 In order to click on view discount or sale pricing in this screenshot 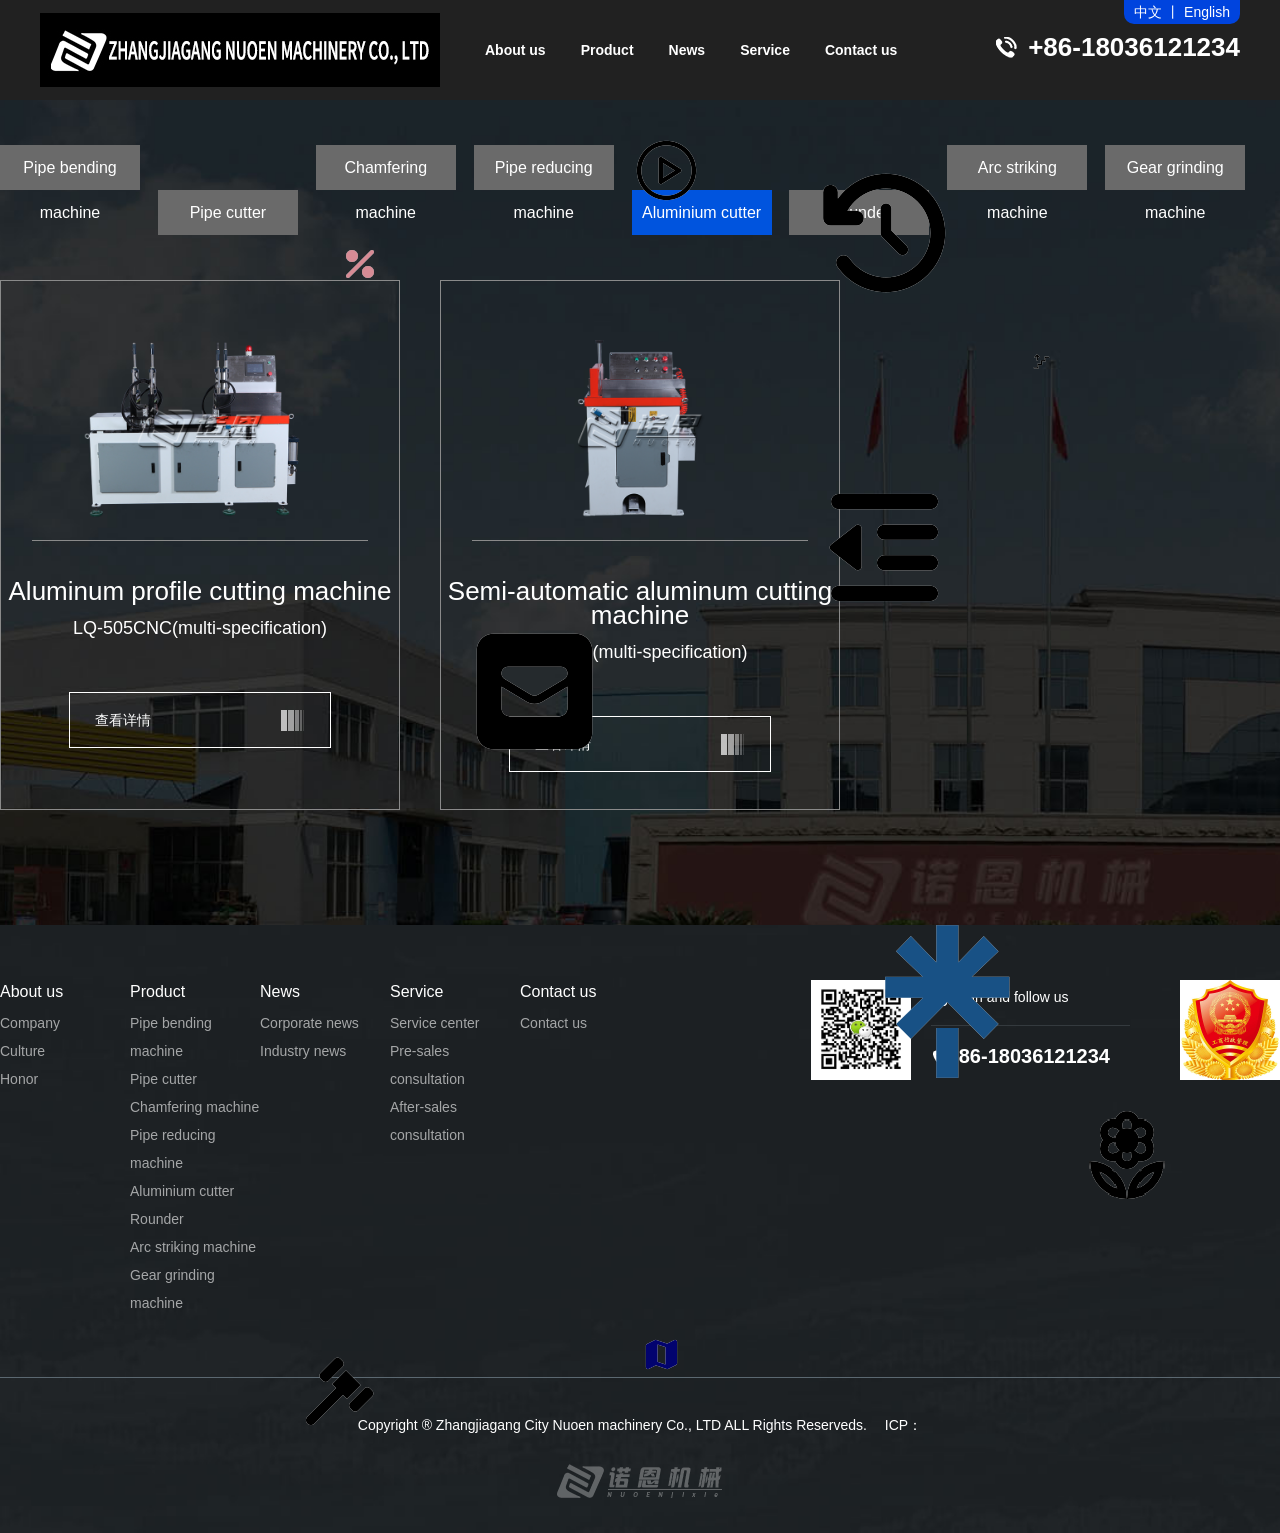, I will do `click(360, 264)`.